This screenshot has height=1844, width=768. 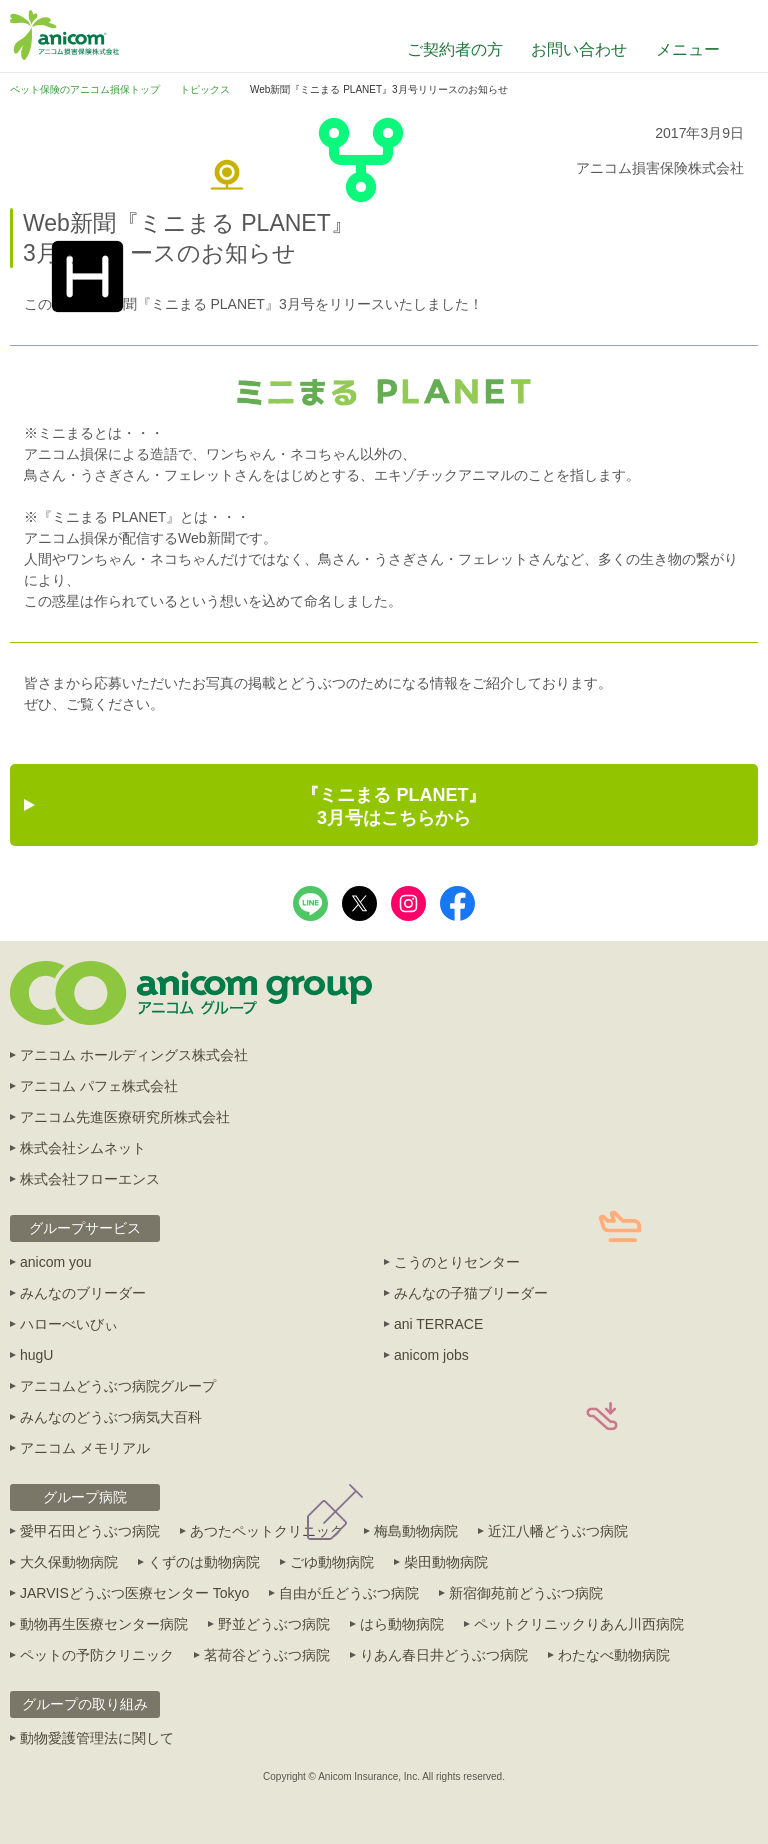 I want to click on enable webcam or video camera, so click(x=227, y=176).